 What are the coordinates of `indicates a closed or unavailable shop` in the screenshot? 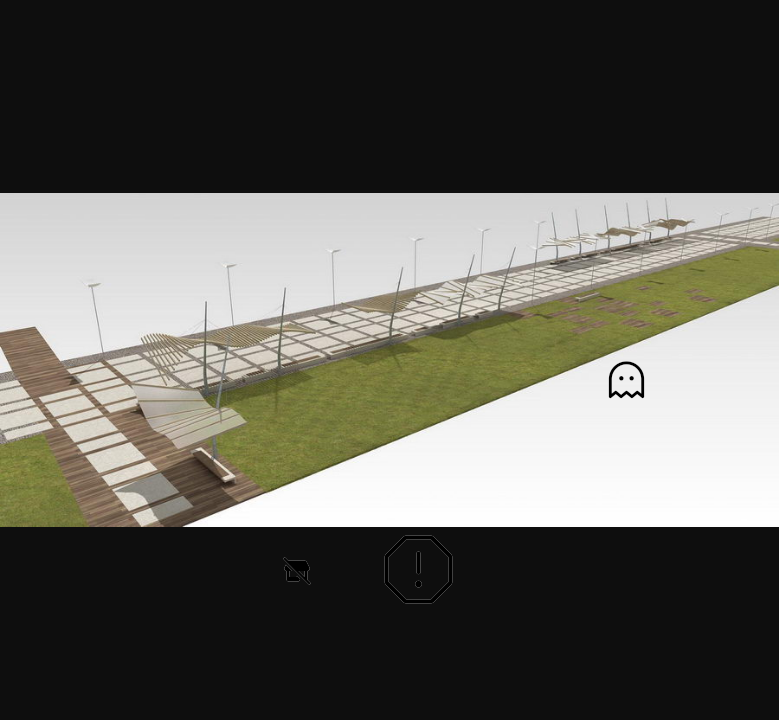 It's located at (297, 571).